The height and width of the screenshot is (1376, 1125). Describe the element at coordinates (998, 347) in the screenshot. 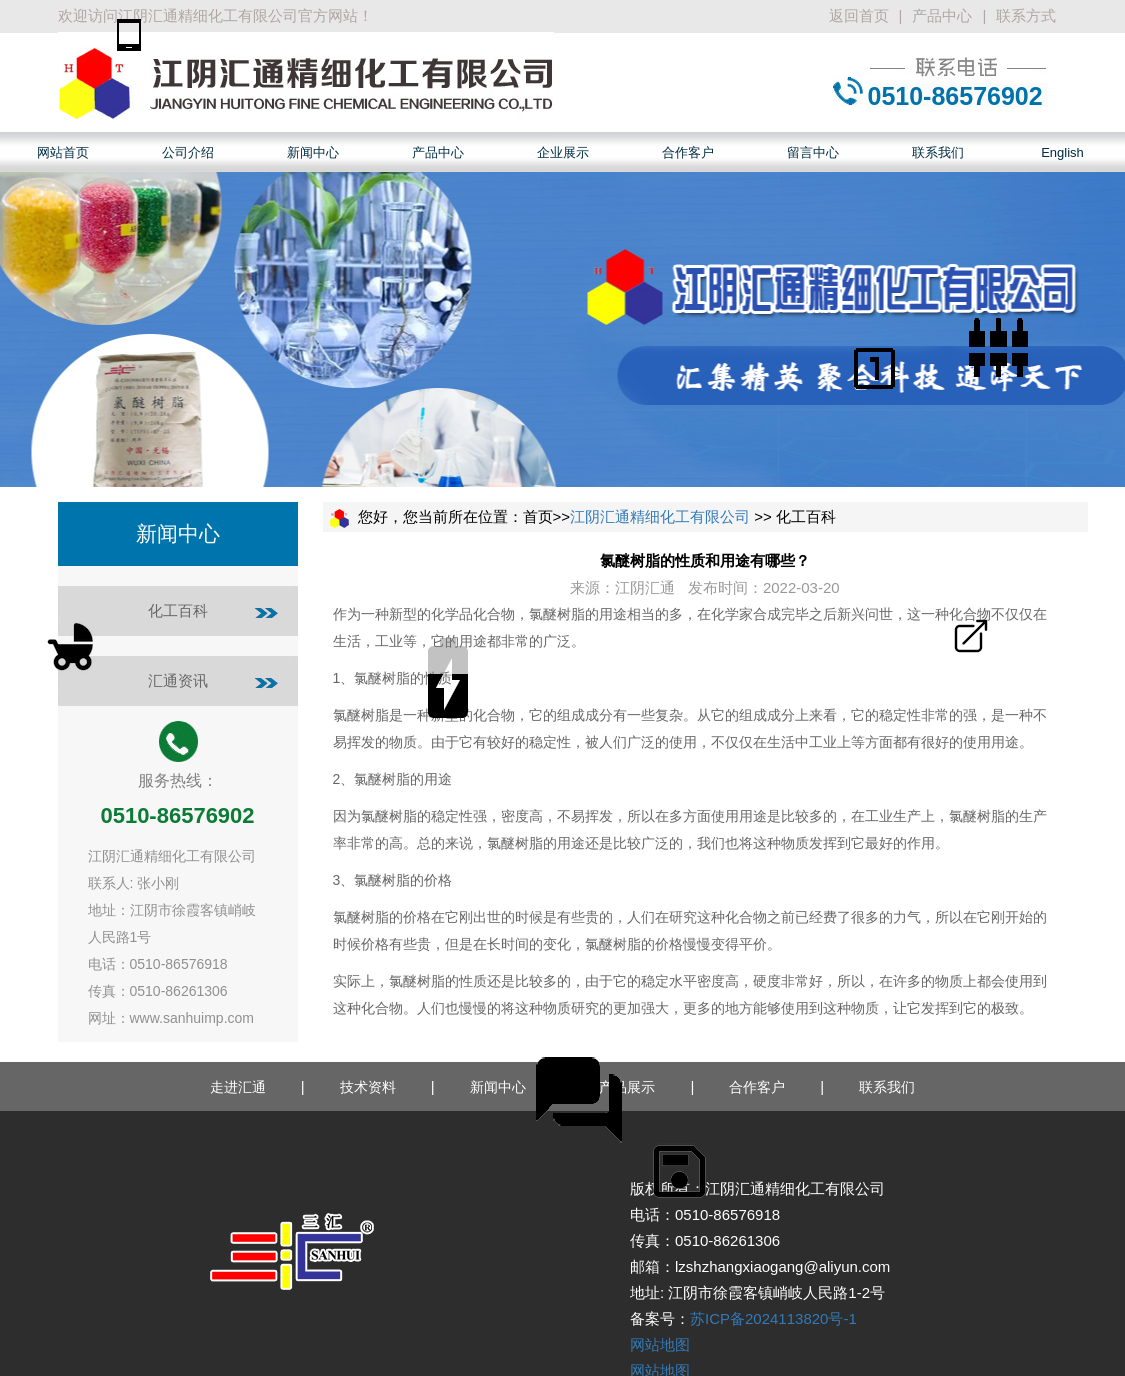

I see `configure audio or video input components` at that location.